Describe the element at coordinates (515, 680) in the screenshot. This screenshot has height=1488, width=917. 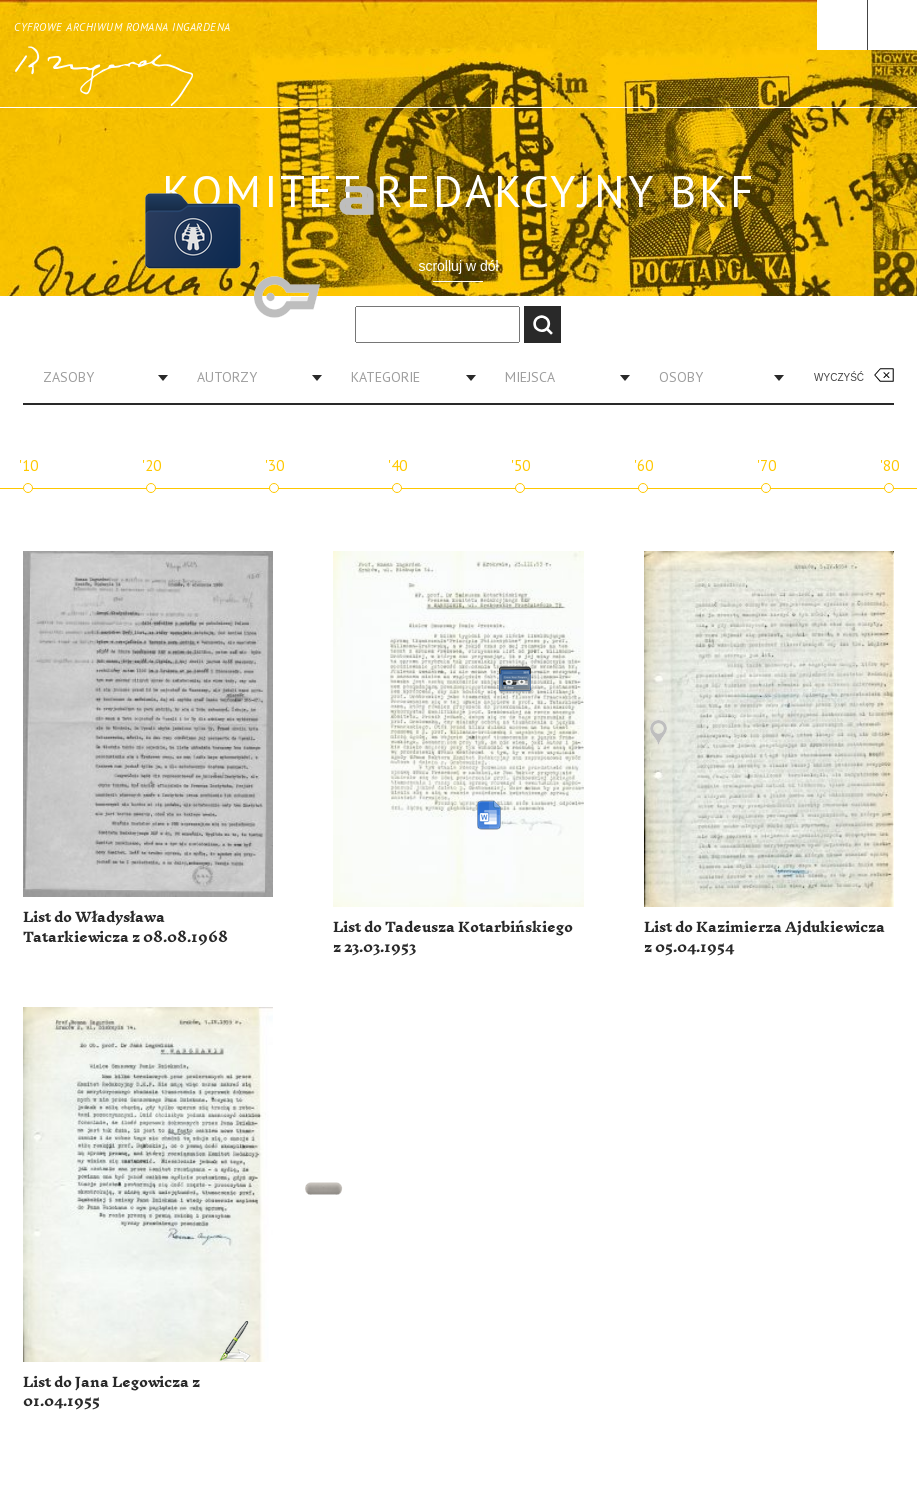
I see `indicates tape or cassette media storage` at that location.